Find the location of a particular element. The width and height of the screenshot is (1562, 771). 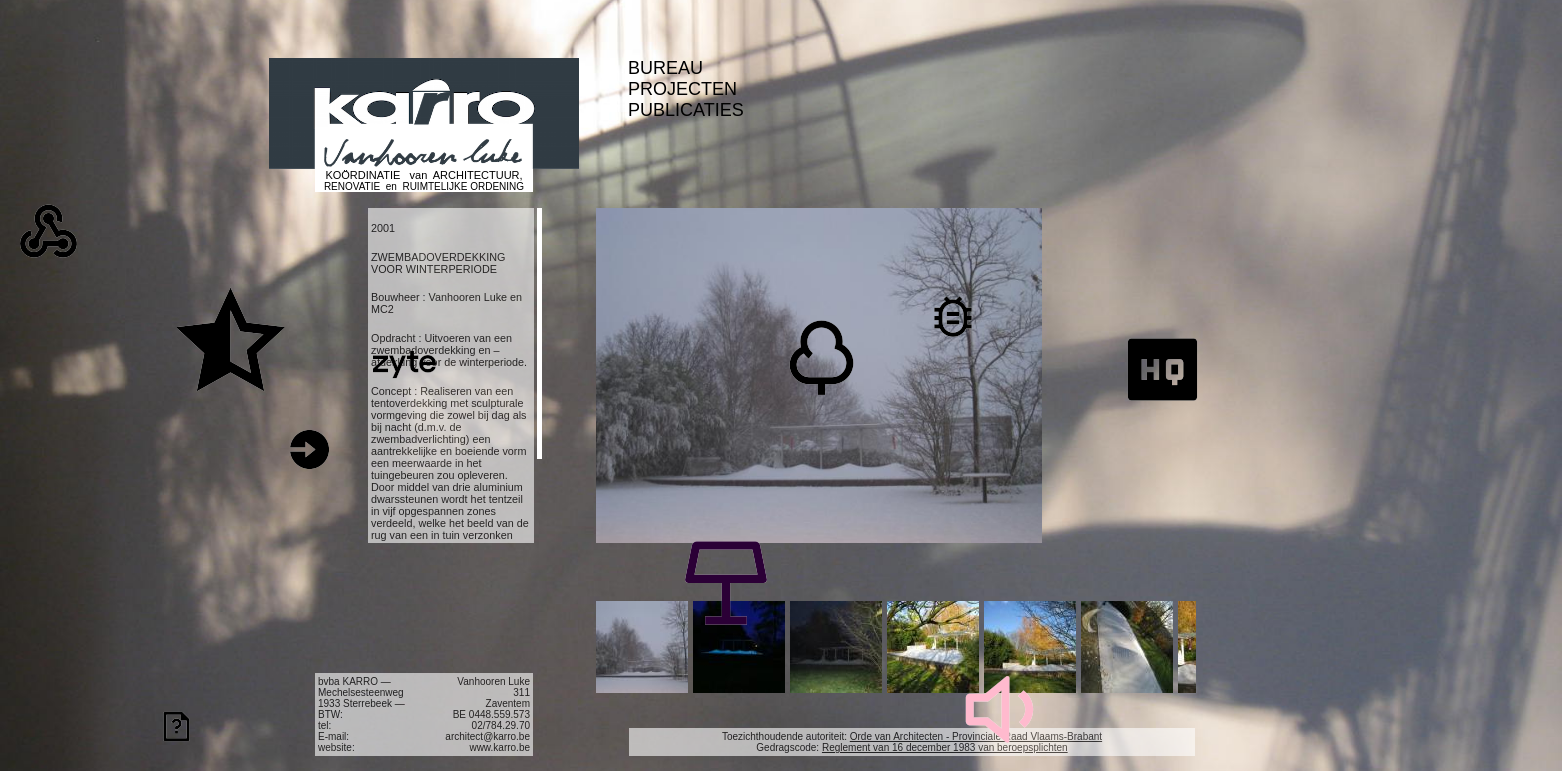

indicates high quality media or streaming option is located at coordinates (1162, 369).